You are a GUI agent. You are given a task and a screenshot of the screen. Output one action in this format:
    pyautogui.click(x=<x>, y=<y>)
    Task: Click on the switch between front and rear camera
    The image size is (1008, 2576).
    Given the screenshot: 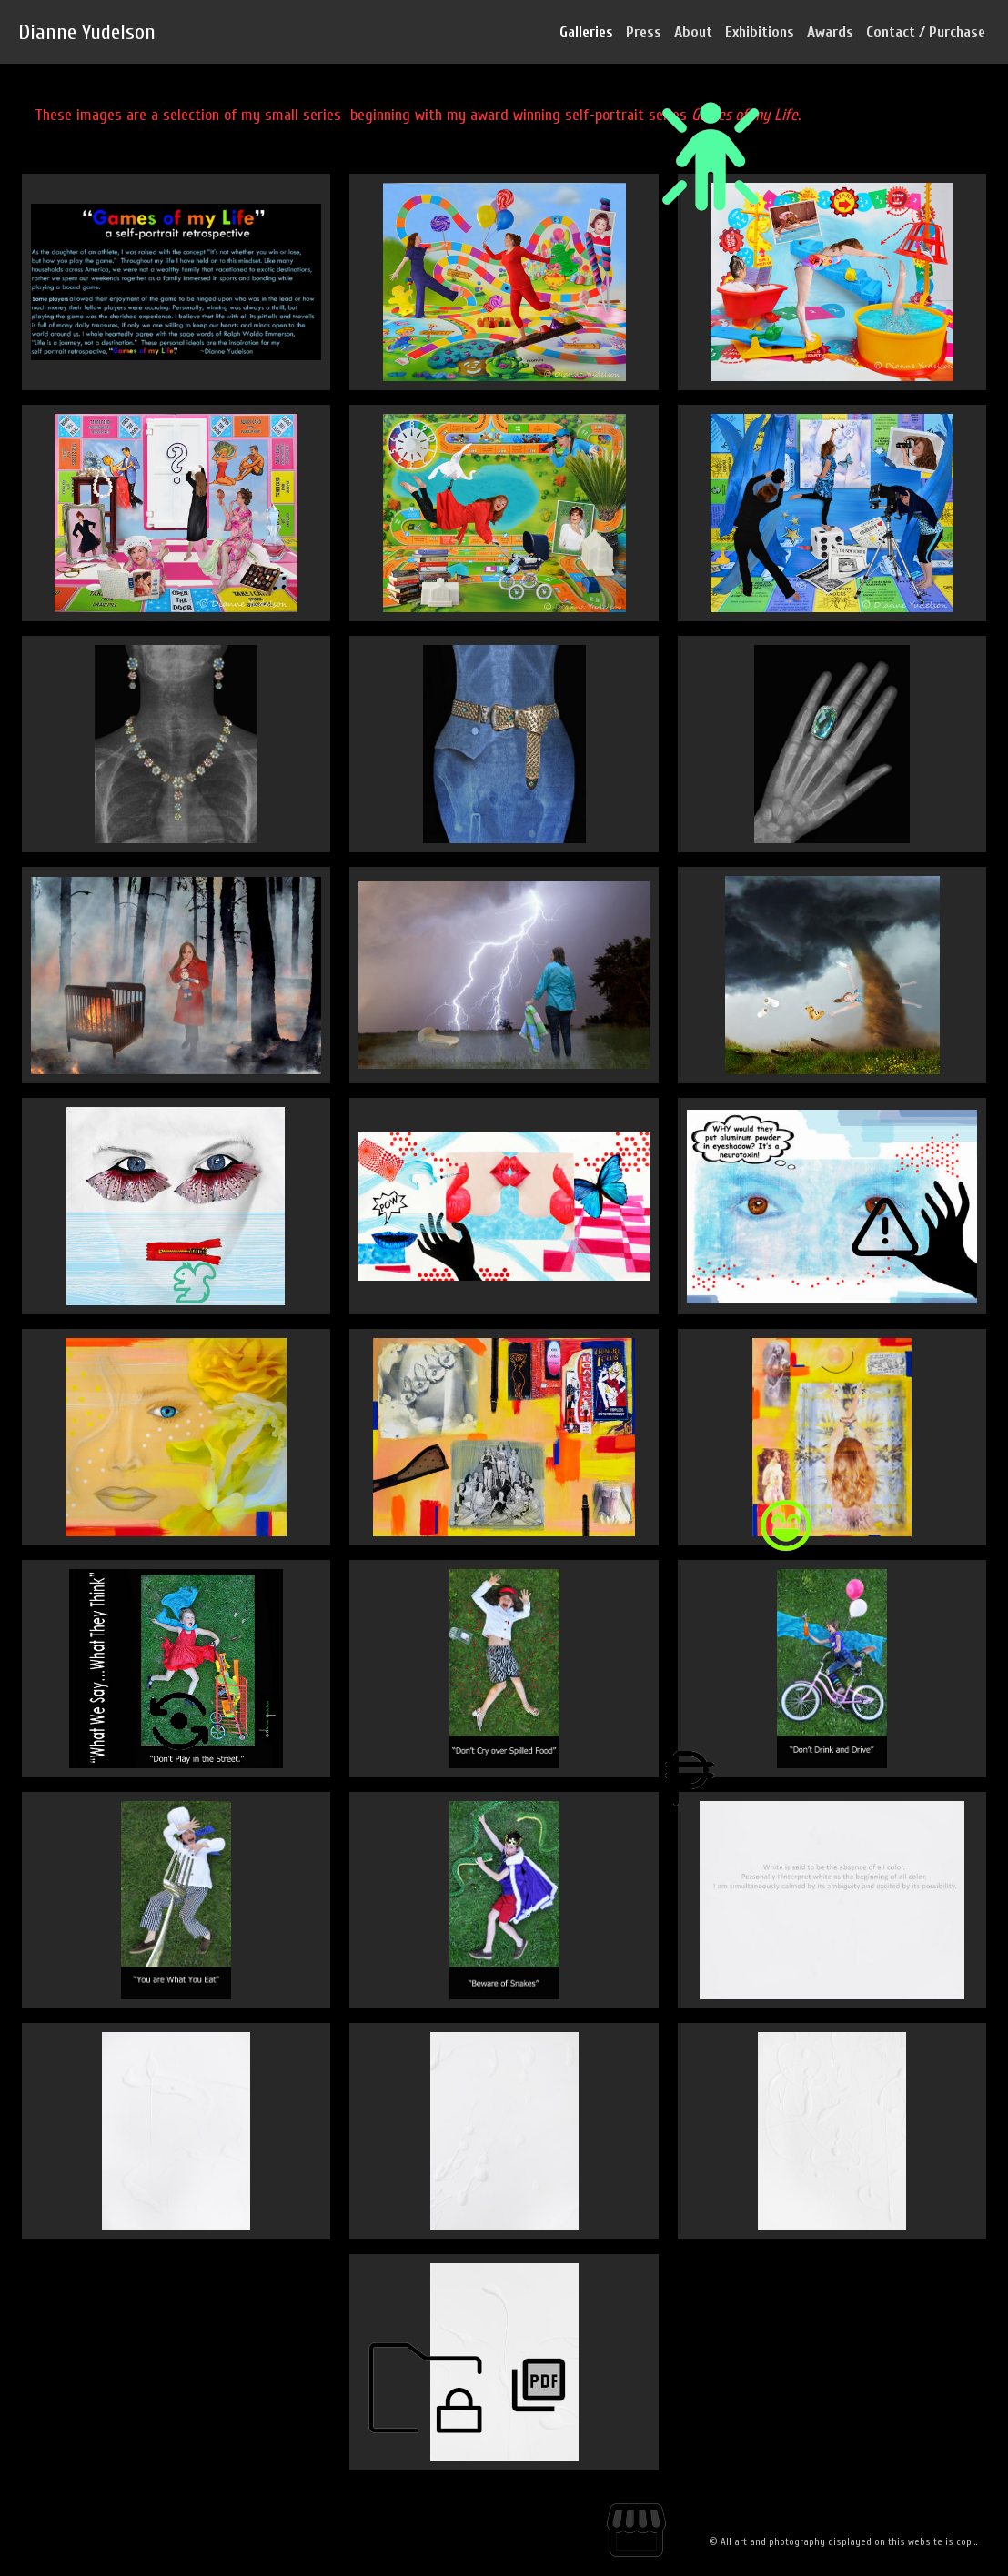 What is the action you would take?
    pyautogui.click(x=179, y=1721)
    